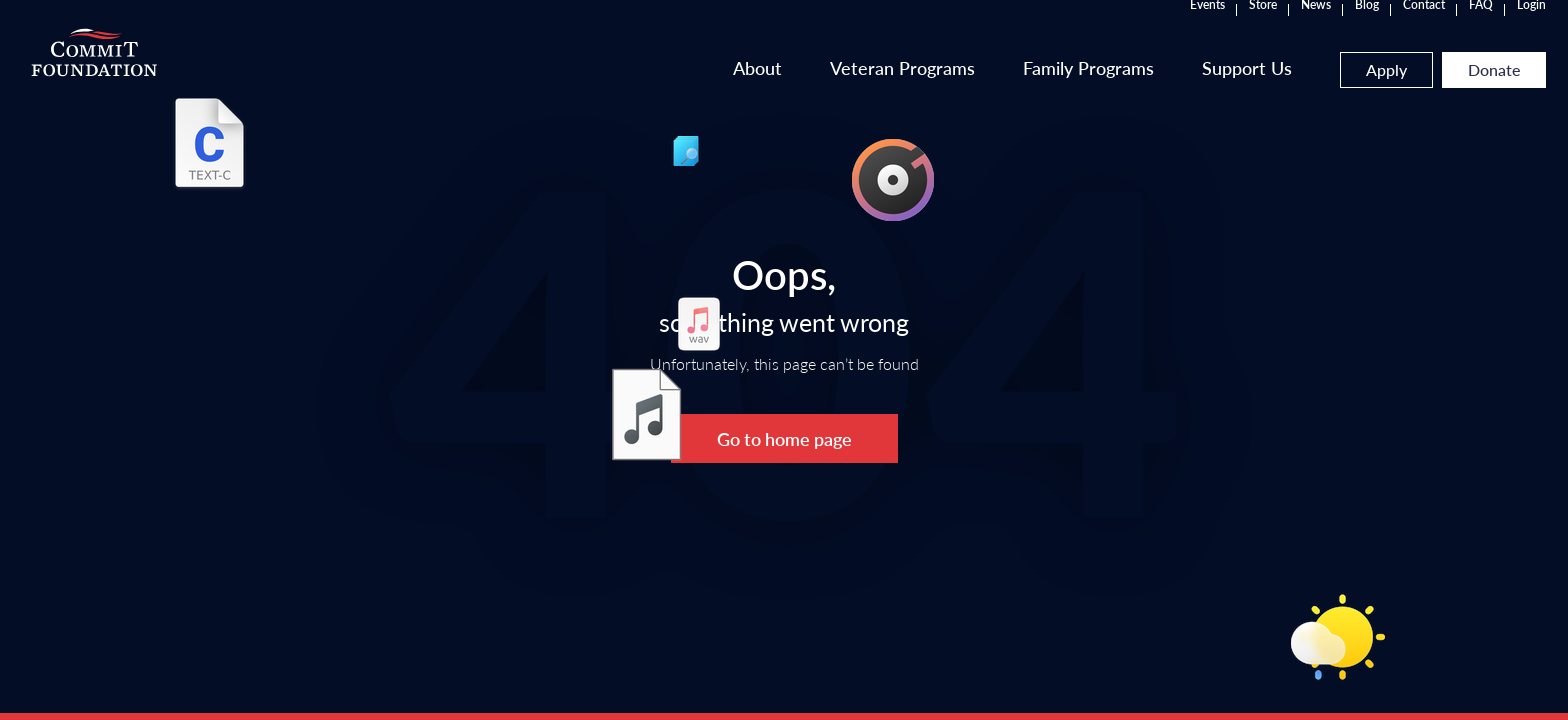 The width and height of the screenshot is (1568, 720). I want to click on search files or documents, so click(686, 151).